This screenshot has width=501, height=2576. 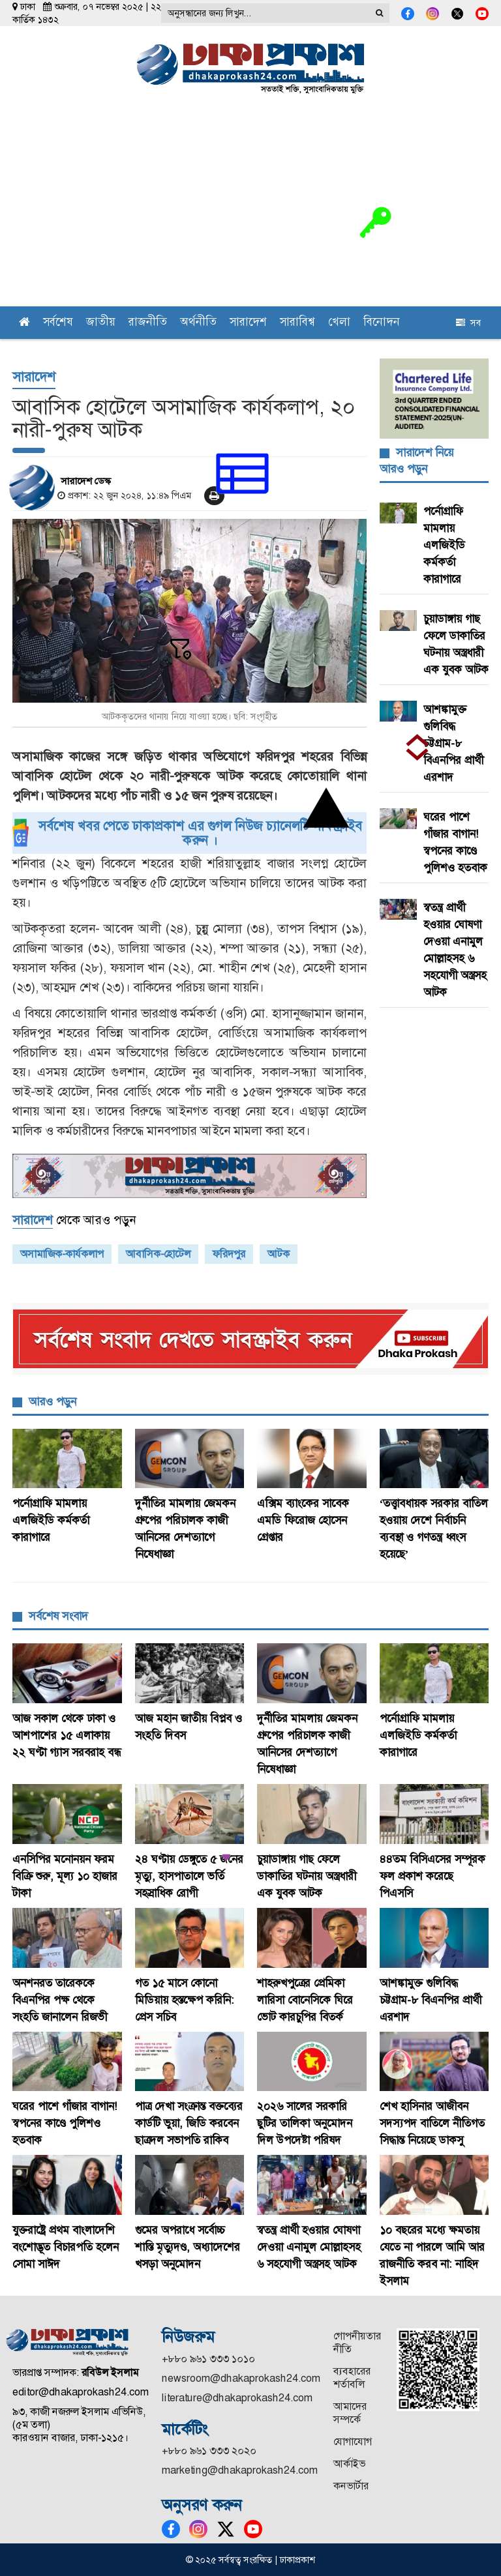 What do you see at coordinates (417, 747) in the screenshot?
I see `expand or collapse a section` at bounding box center [417, 747].